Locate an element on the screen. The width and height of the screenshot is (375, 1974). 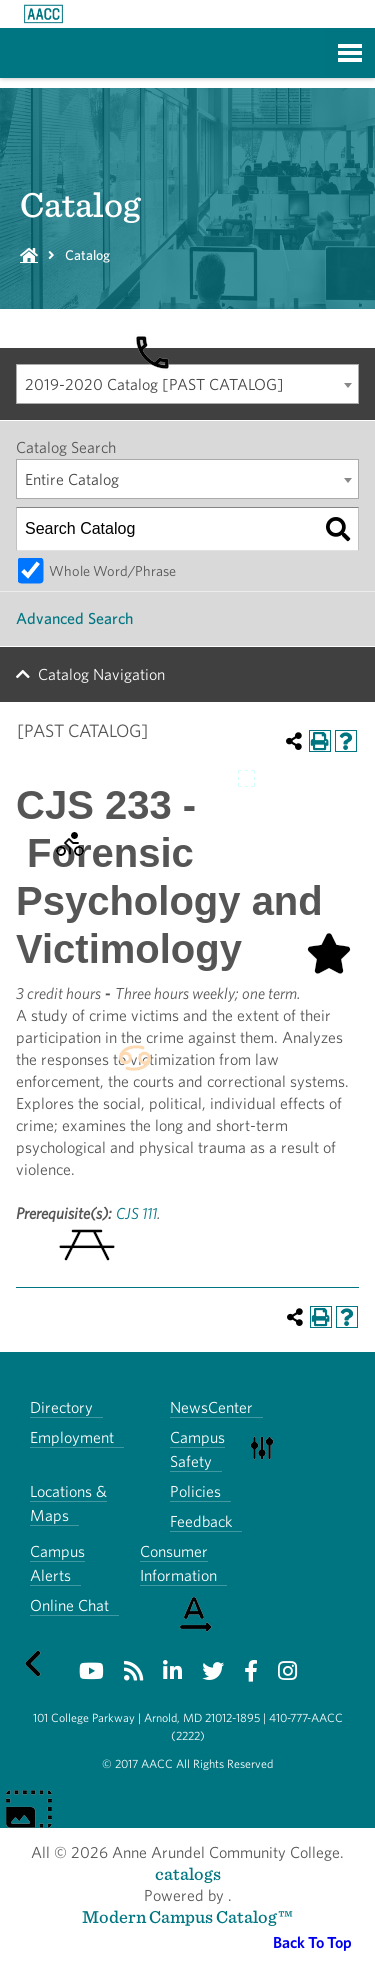
mark item as favorite is located at coordinates (329, 954).